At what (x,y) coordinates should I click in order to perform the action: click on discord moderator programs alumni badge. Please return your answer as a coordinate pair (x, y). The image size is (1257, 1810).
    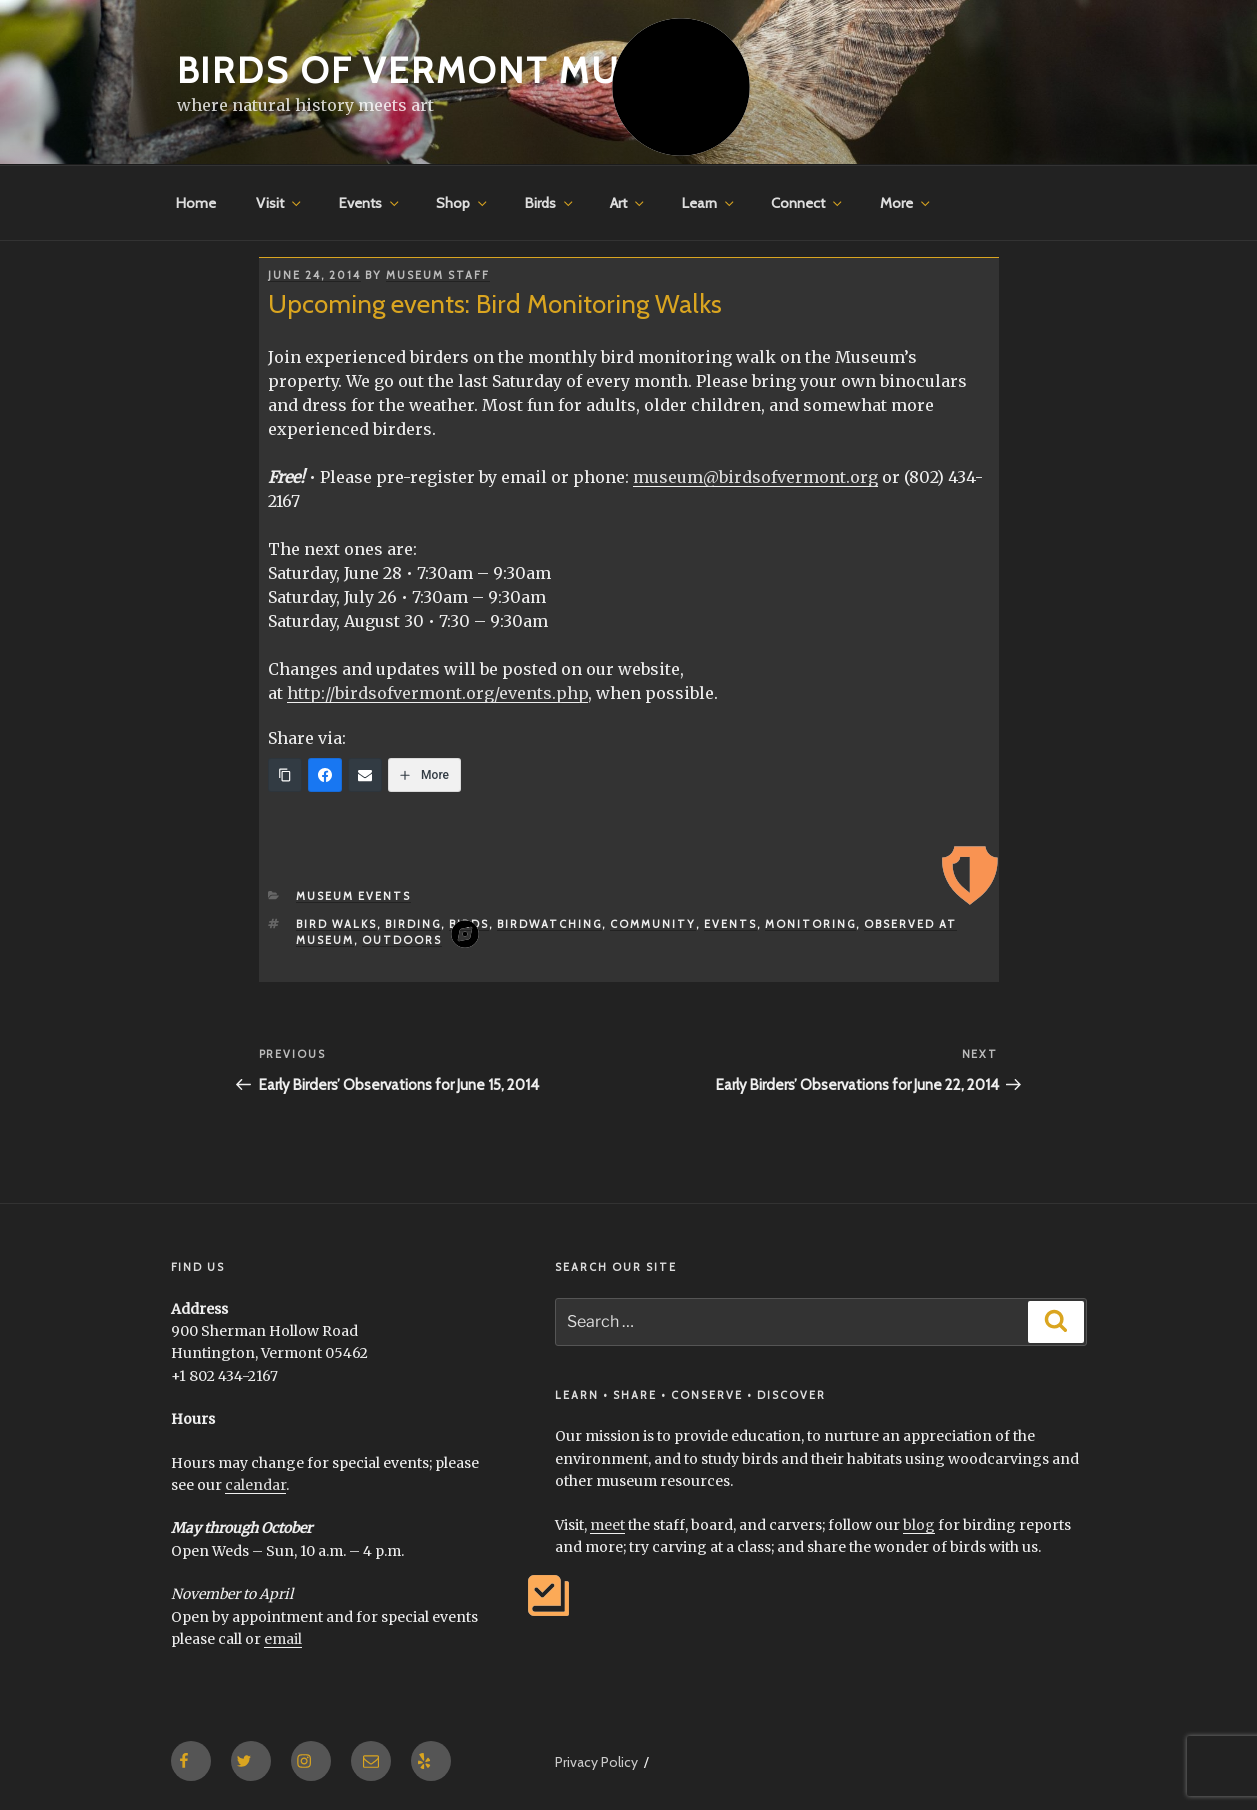
    Looking at the image, I should click on (970, 875).